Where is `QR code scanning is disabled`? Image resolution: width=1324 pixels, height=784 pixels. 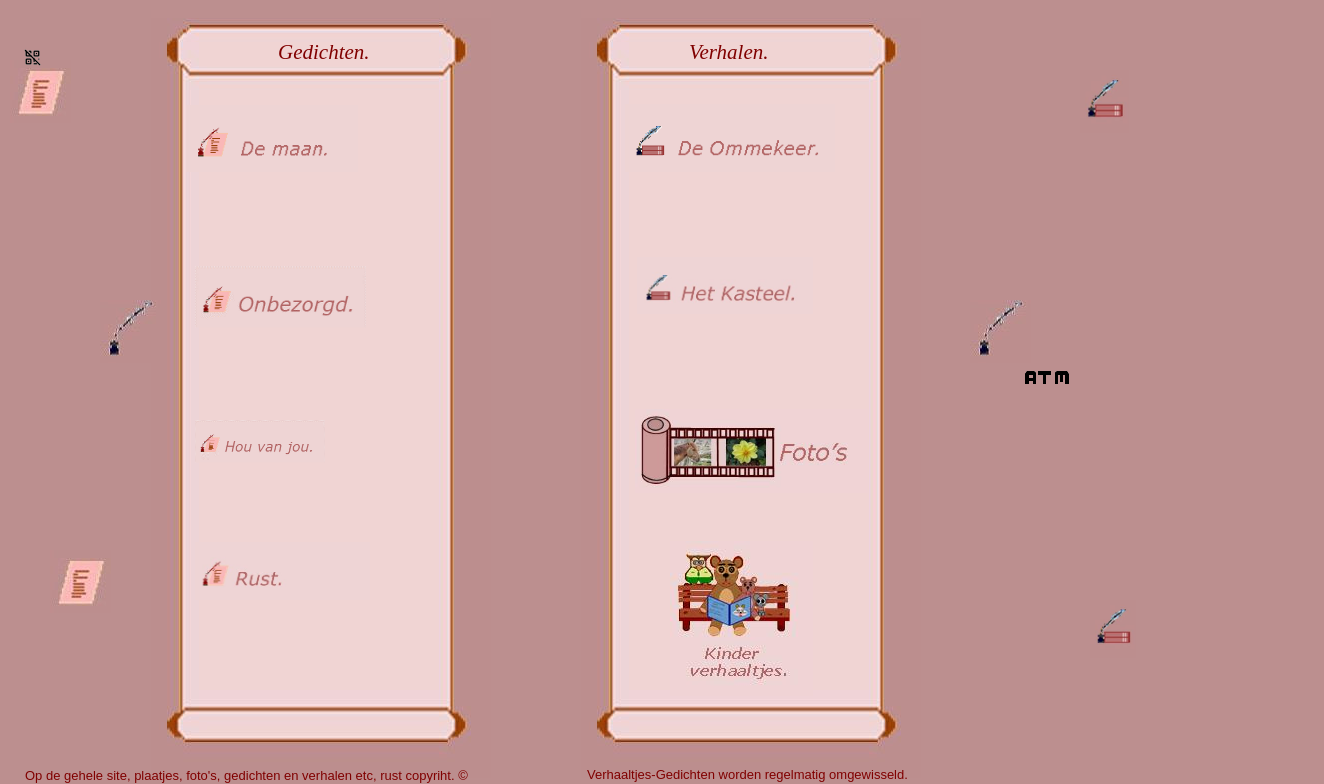 QR code scanning is disabled is located at coordinates (32, 57).